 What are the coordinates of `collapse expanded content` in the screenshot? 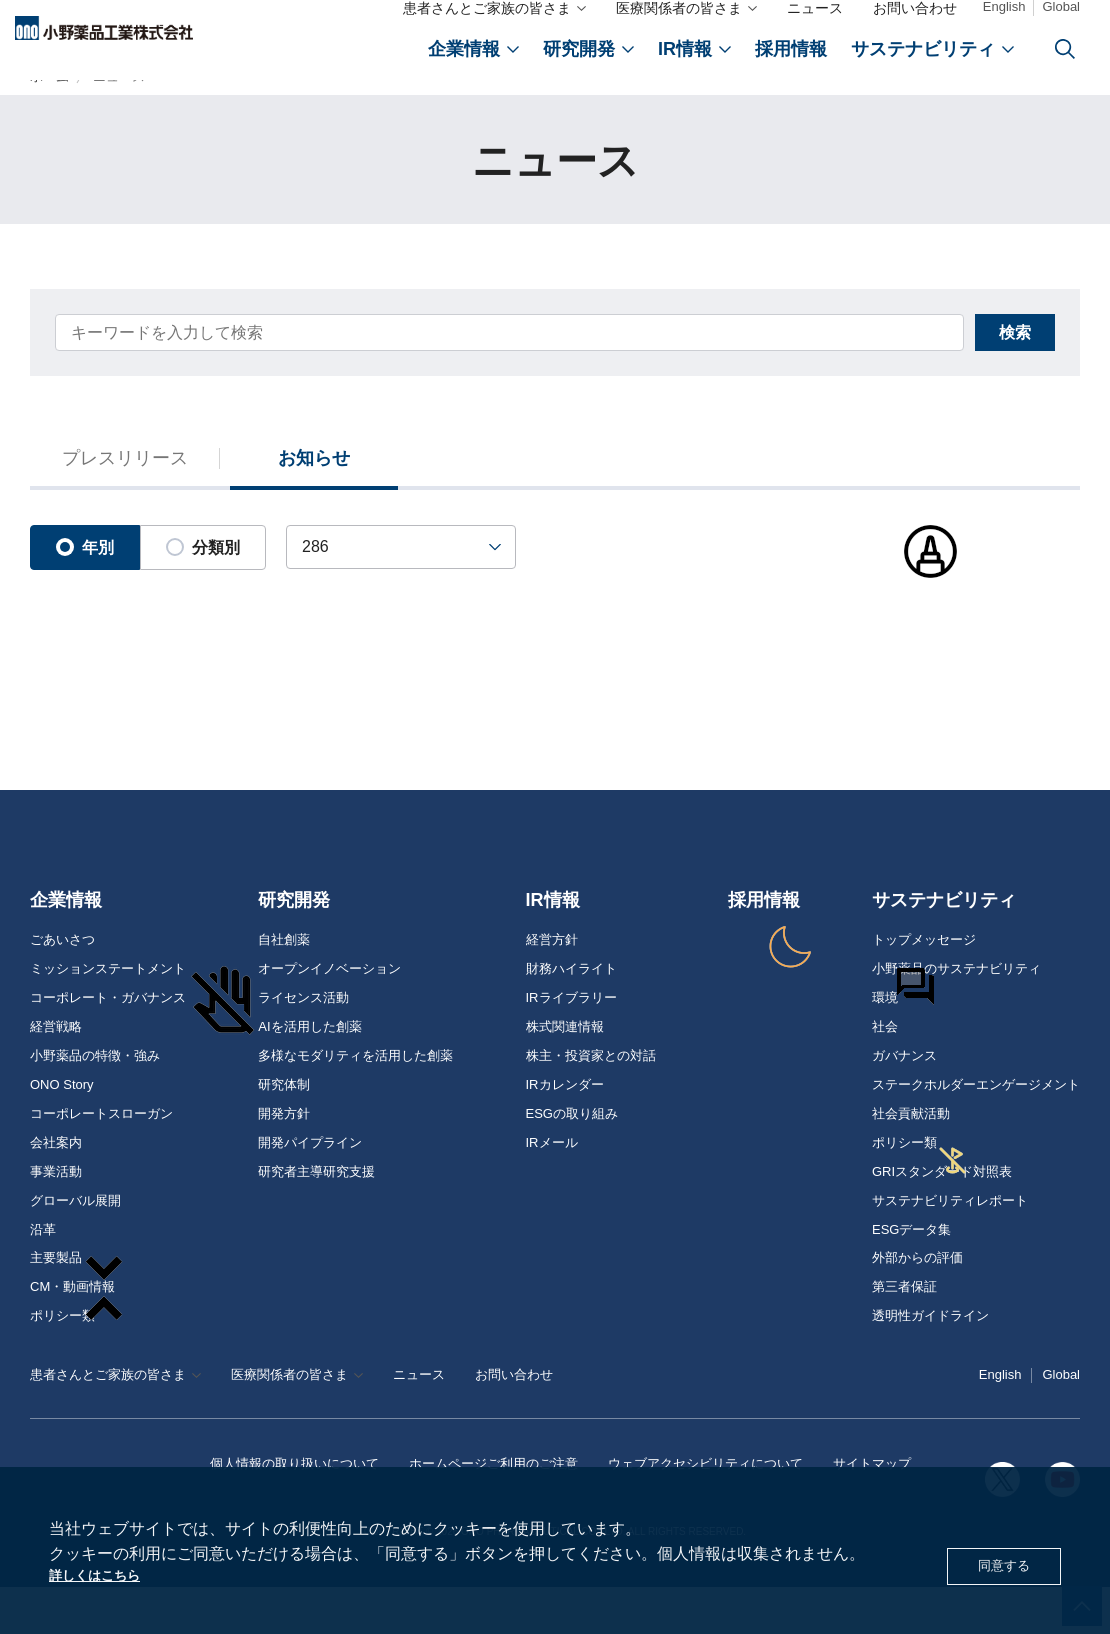 It's located at (104, 1288).